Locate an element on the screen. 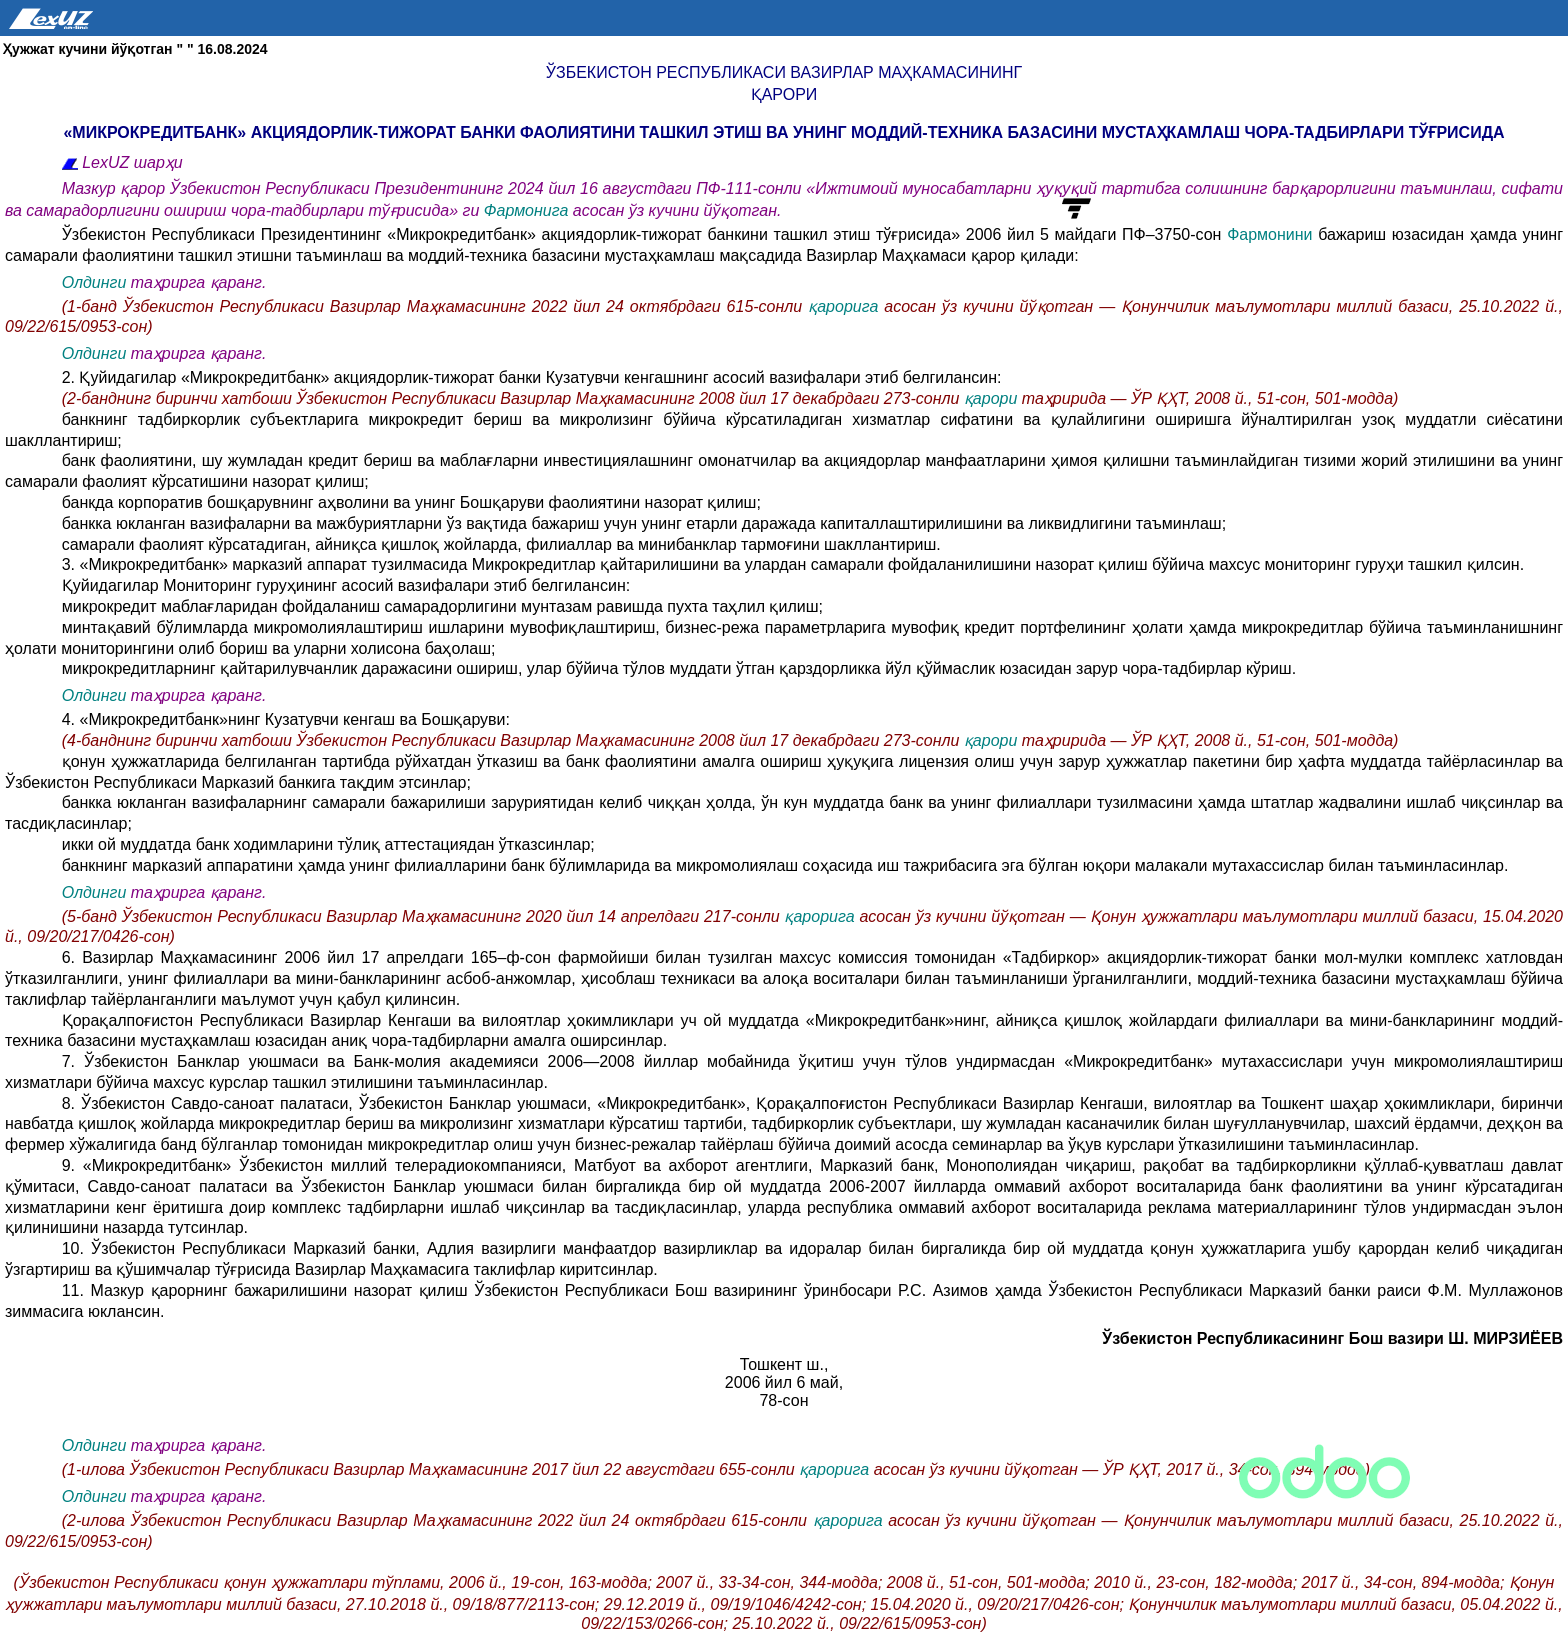 The height and width of the screenshot is (1649, 1568). taipy brand logo is located at coordinates (1076, 208).